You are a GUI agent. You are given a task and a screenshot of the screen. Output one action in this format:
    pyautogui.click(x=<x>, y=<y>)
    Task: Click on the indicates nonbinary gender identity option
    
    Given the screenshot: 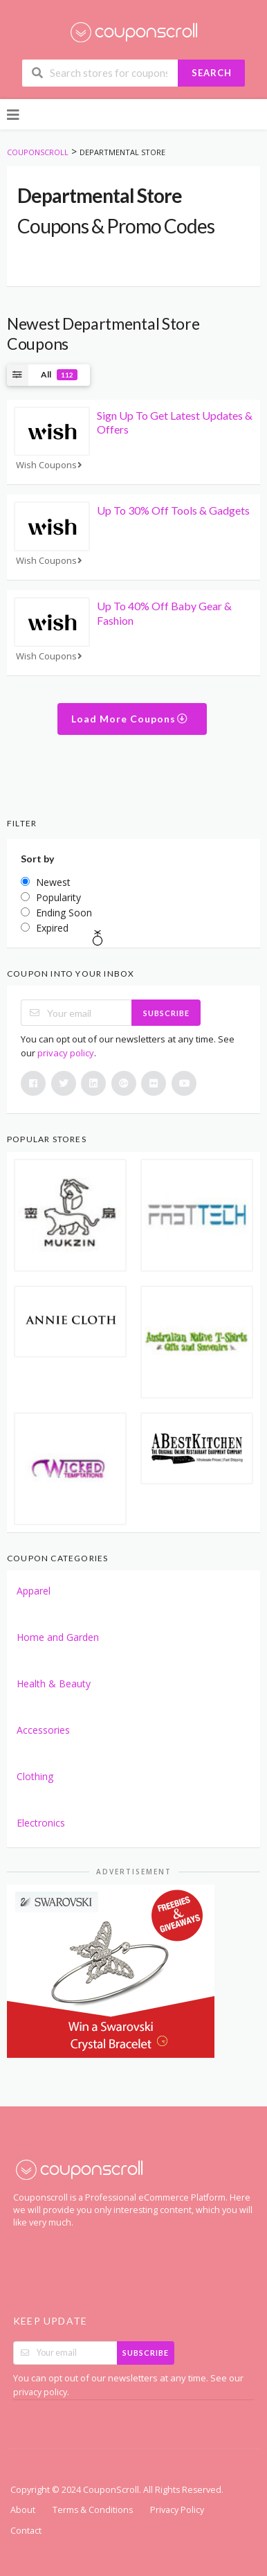 What is the action you would take?
    pyautogui.click(x=98, y=938)
    